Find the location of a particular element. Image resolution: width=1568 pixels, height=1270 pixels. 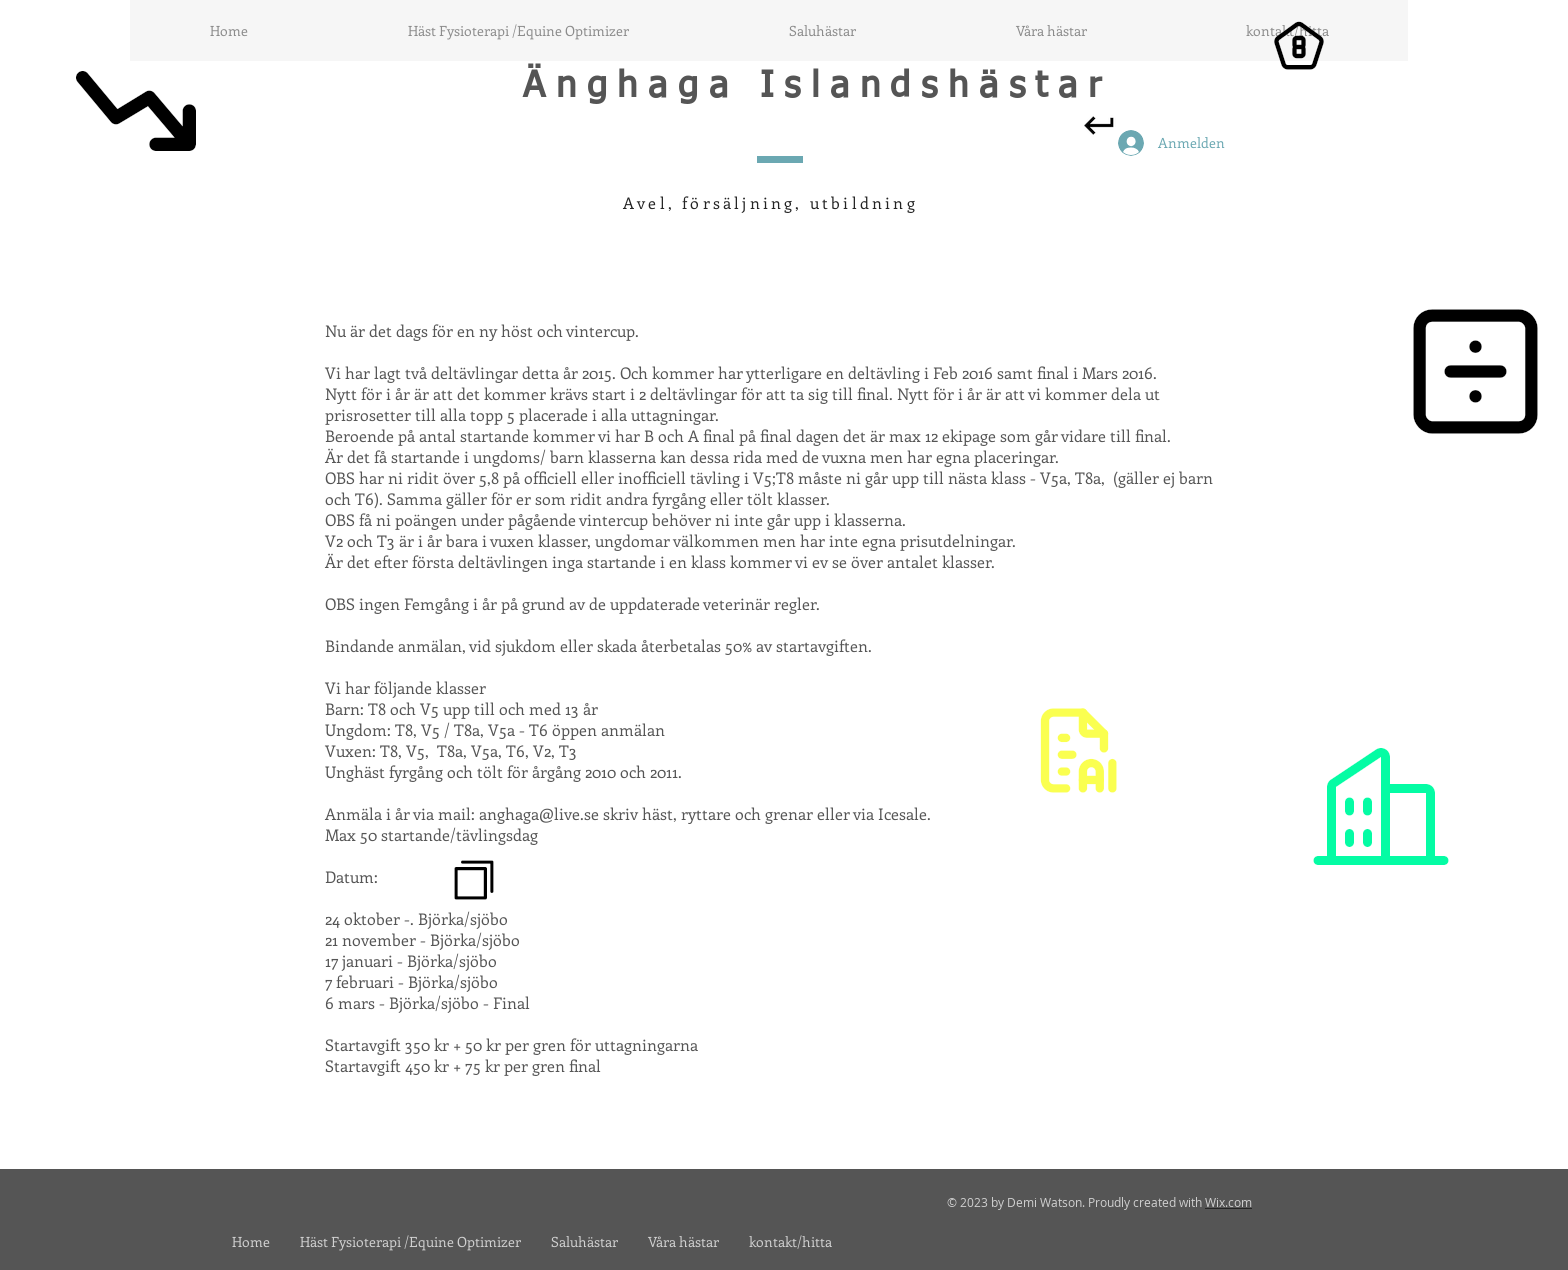

view nearby buildings or properties is located at coordinates (1381, 811).